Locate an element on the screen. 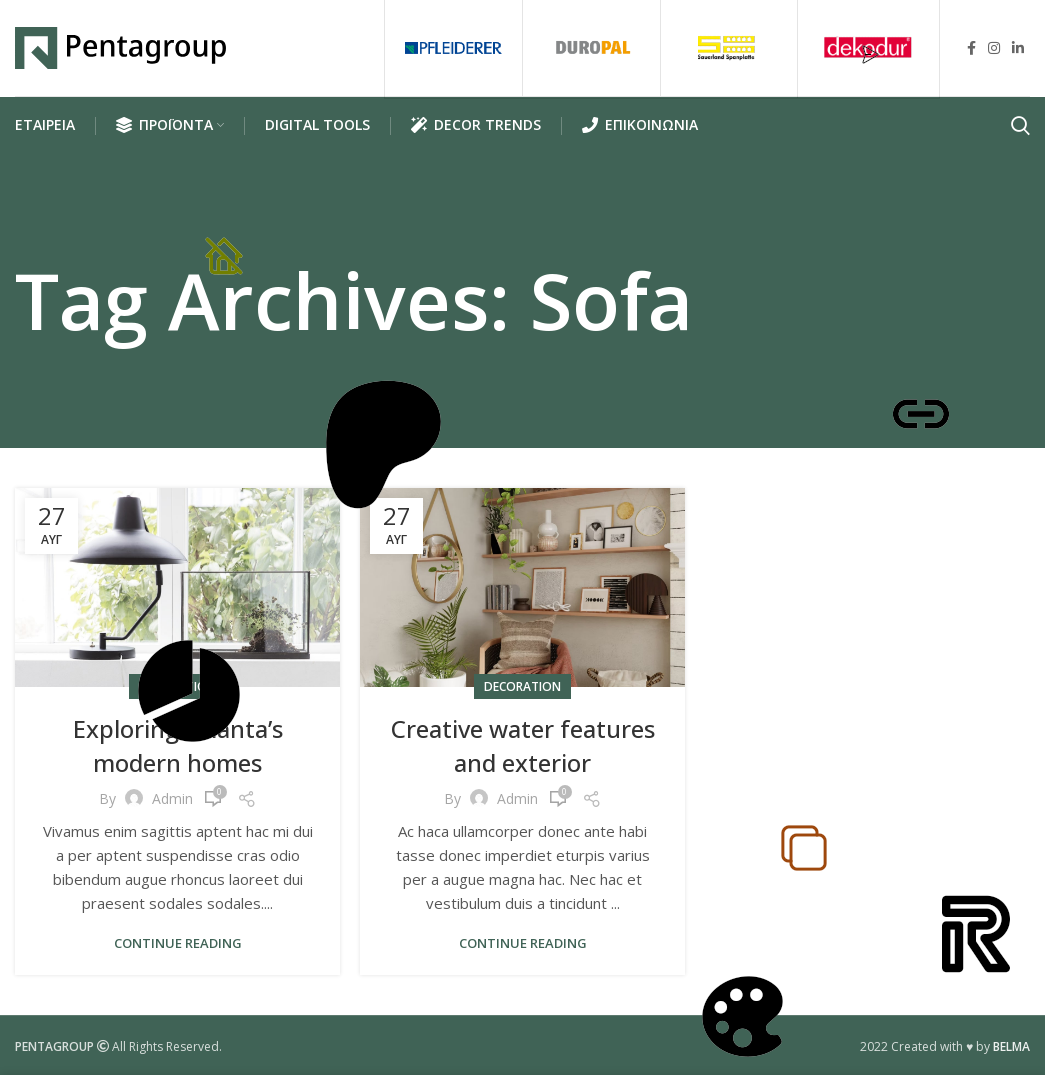 The image size is (1045, 1075). view analytics or statistics breakdown is located at coordinates (189, 691).